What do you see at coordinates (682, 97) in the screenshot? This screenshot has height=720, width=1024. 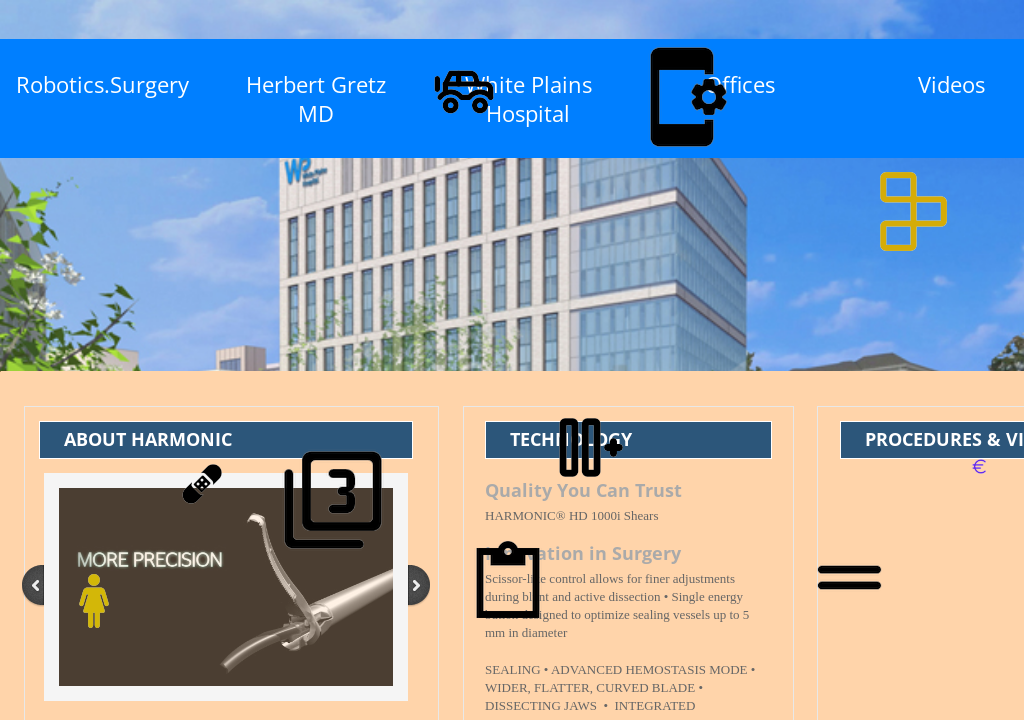 I see `open app settings` at bounding box center [682, 97].